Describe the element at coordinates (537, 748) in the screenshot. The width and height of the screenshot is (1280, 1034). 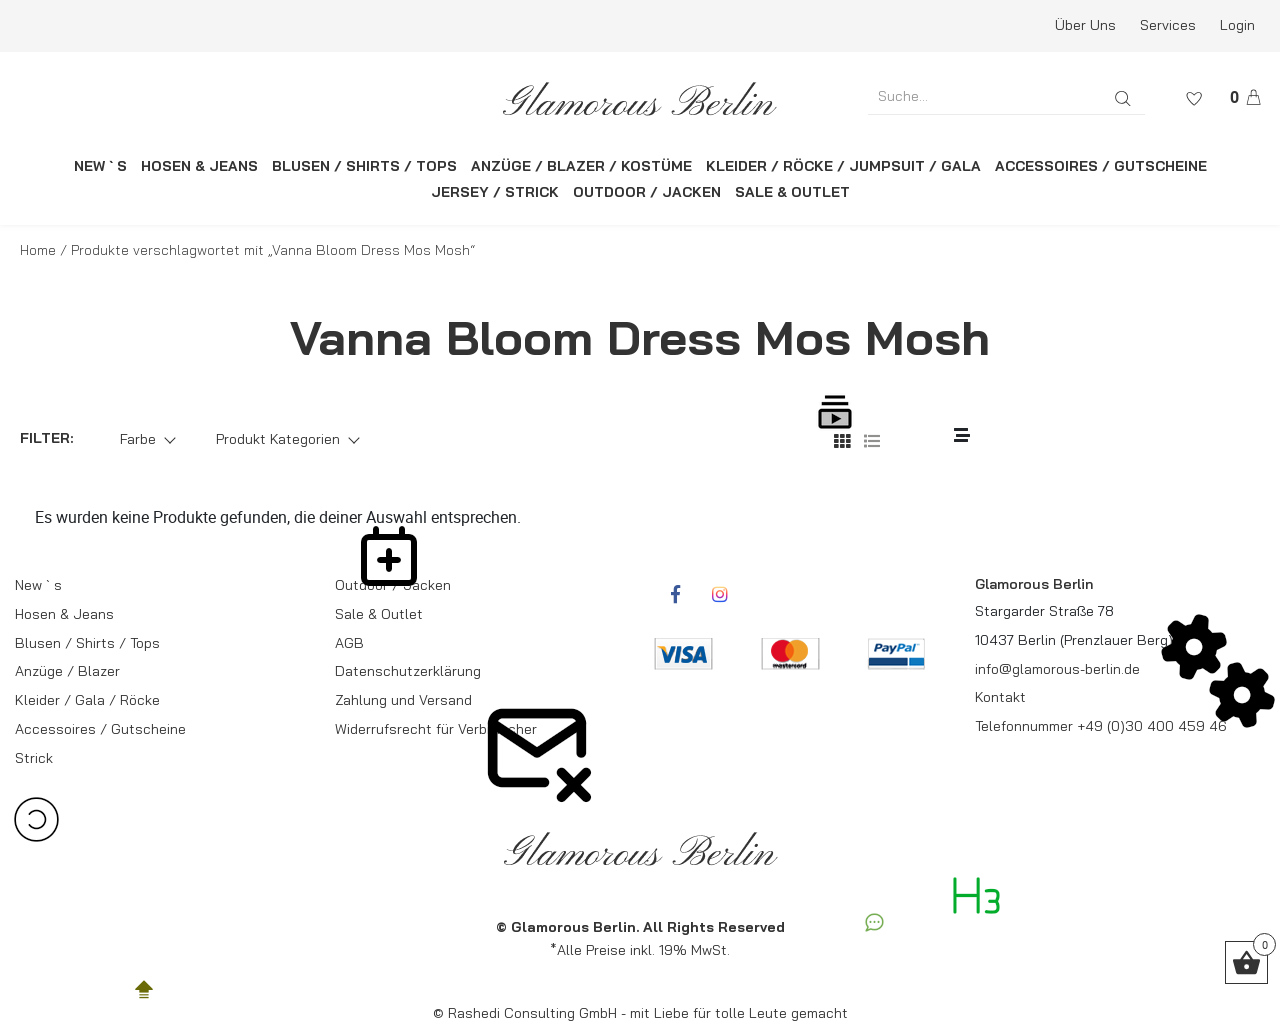
I see `delete an email message` at that location.